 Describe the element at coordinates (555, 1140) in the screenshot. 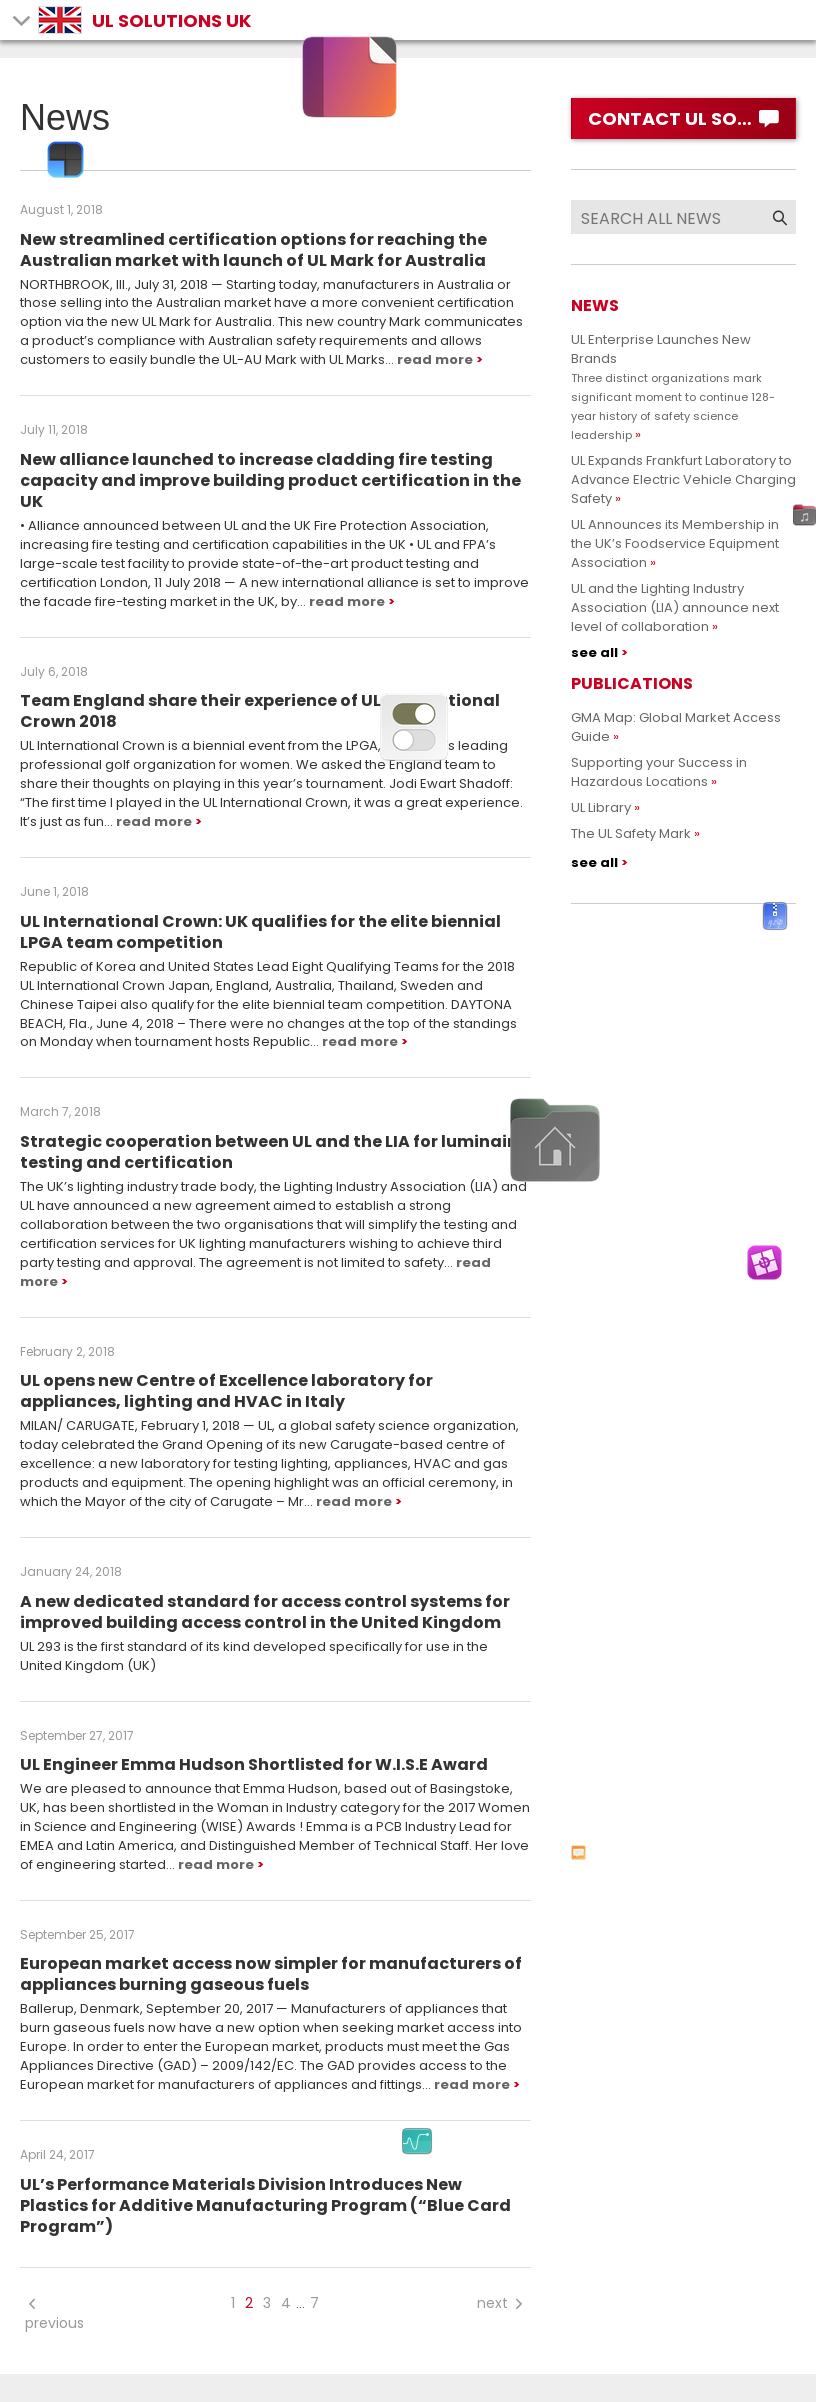

I see `access your home folder` at that location.